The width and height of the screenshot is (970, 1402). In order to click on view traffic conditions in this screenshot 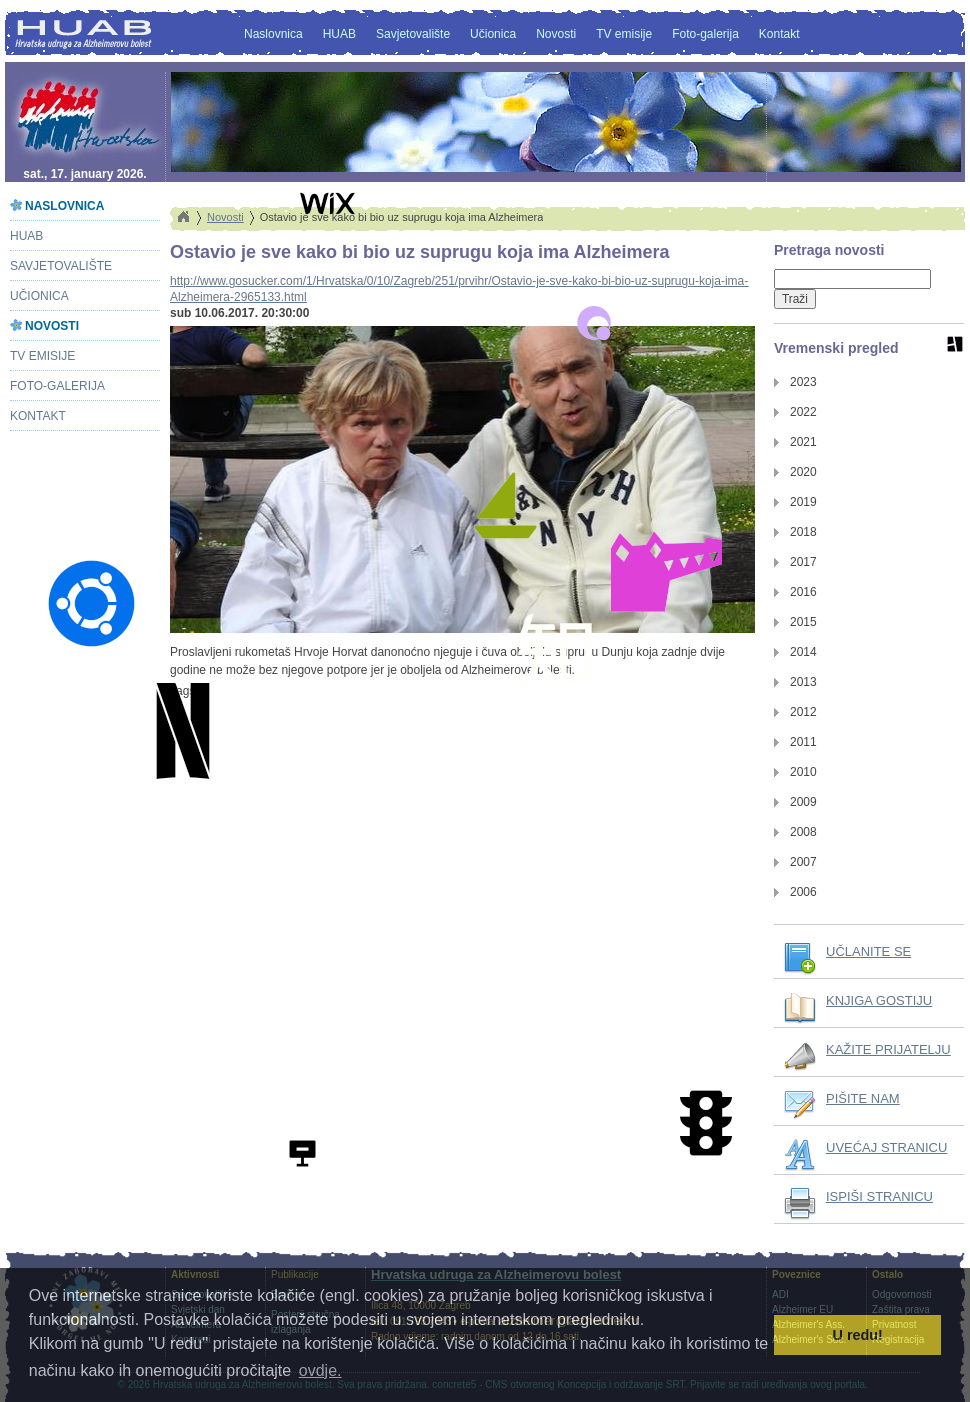, I will do `click(706, 1123)`.